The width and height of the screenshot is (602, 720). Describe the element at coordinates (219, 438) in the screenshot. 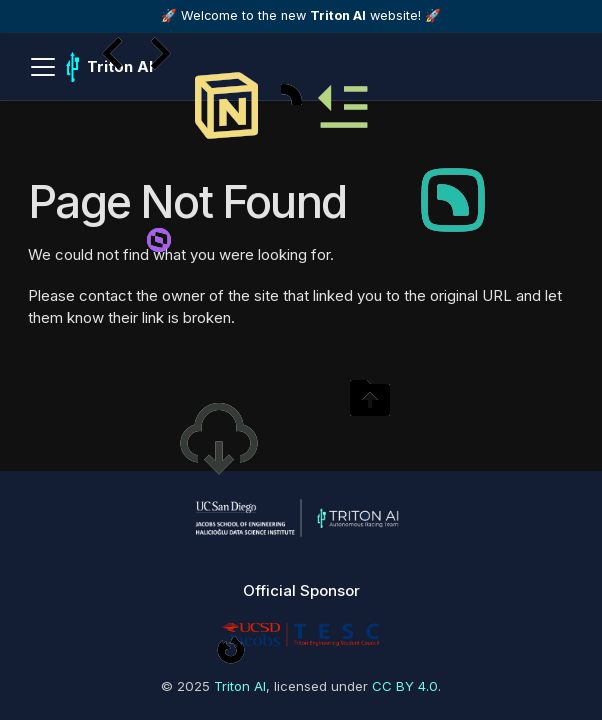

I see `download file from cloud storage` at that location.